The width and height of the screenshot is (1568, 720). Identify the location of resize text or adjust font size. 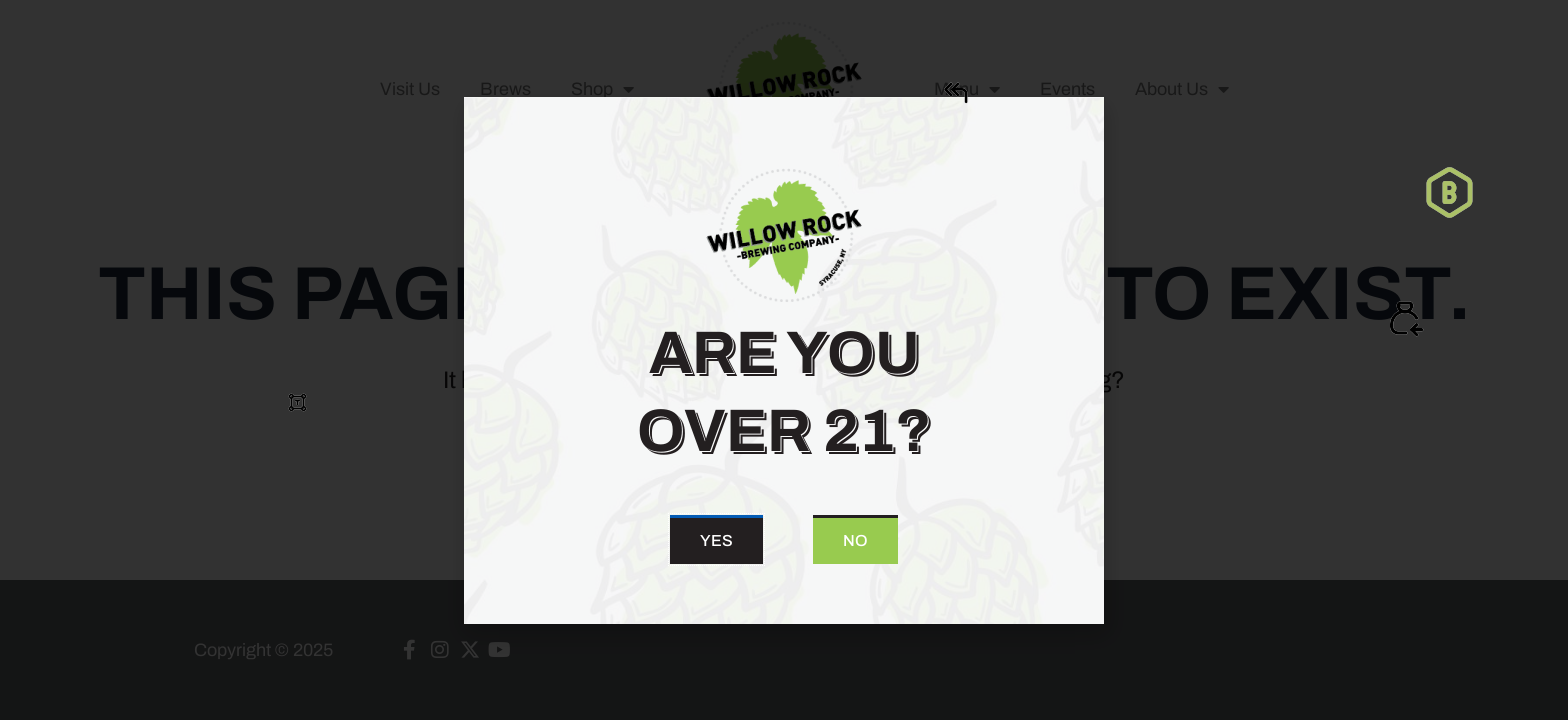
(297, 402).